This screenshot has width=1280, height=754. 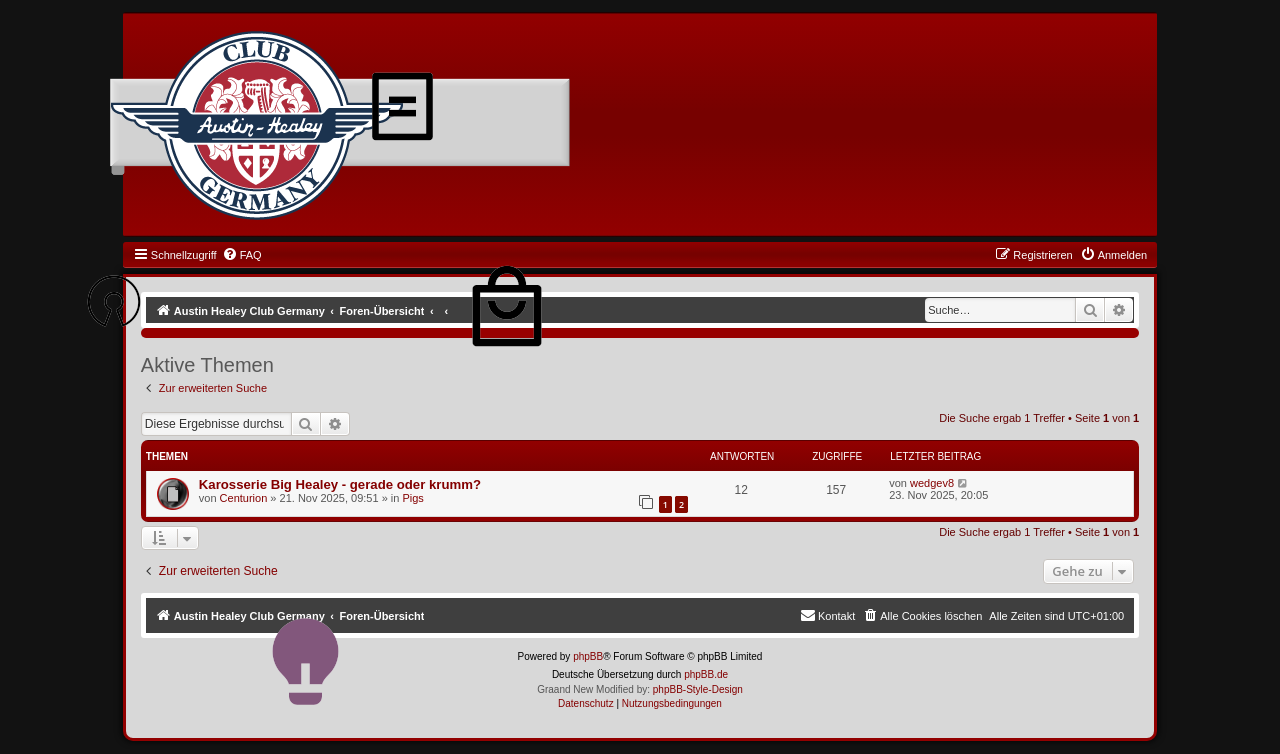 I want to click on open source initiative logo, so click(x=114, y=301).